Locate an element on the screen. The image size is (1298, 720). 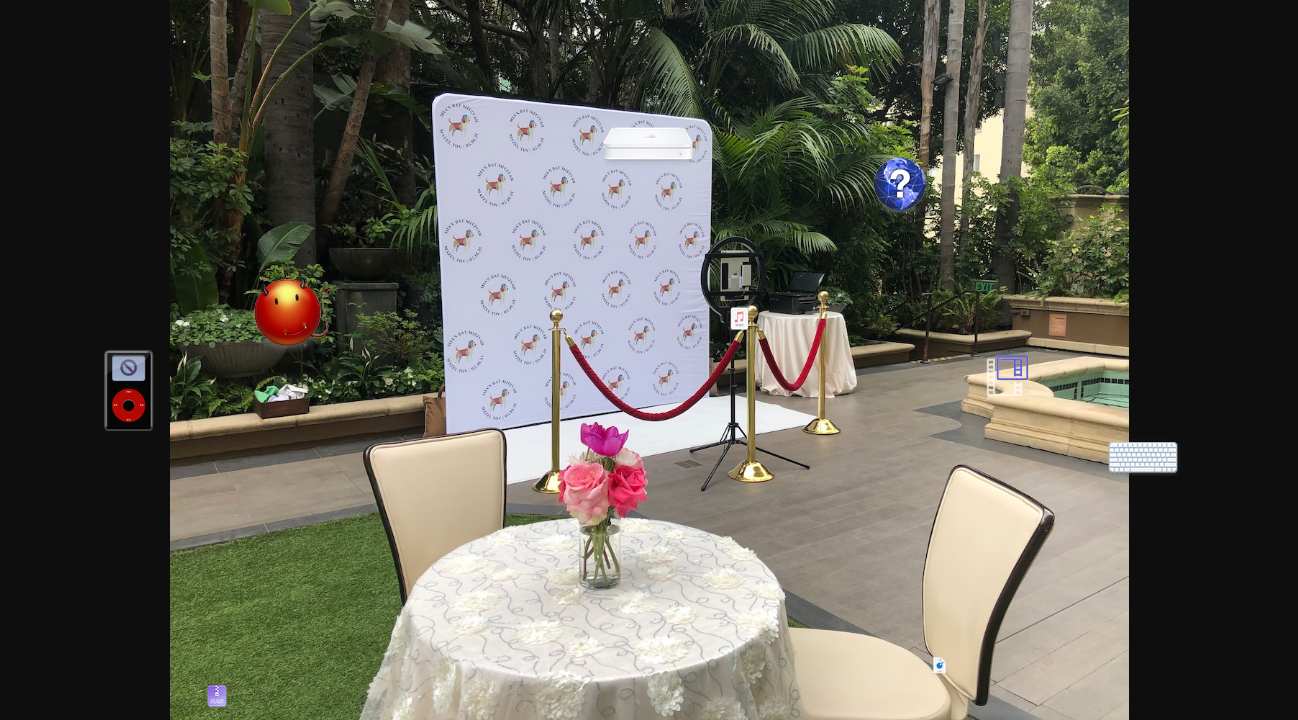
access time capsule backup settings is located at coordinates (648, 138).